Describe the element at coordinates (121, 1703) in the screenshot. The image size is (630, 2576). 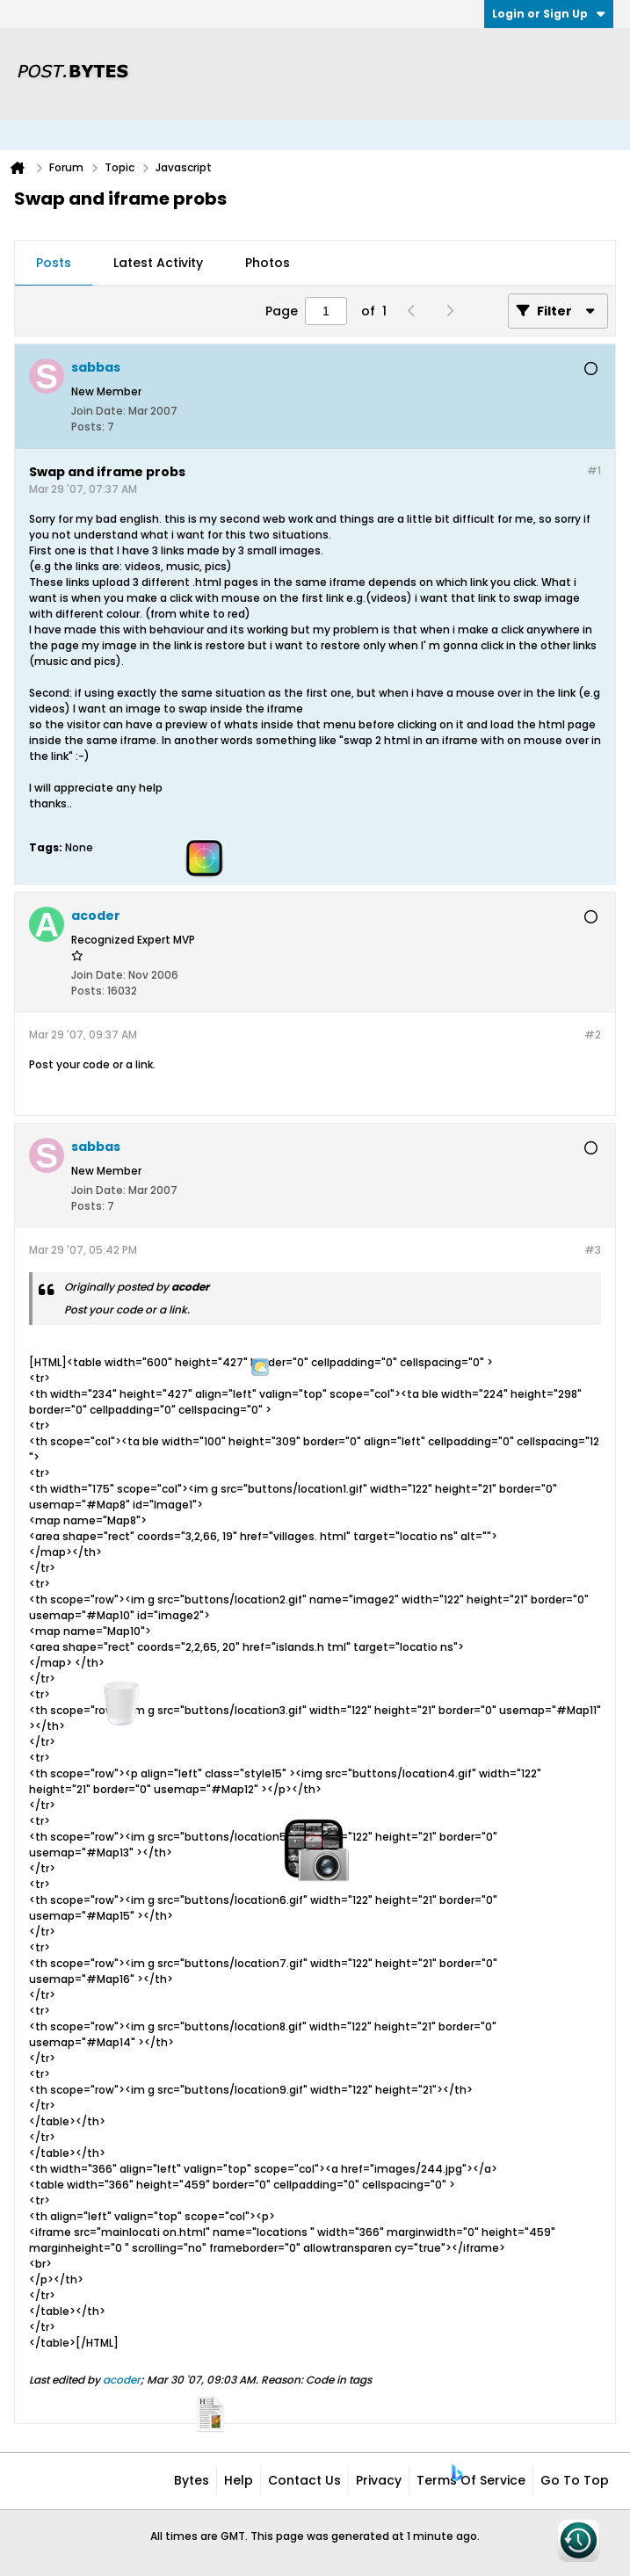
I see `open the trash to view deleted items` at that location.